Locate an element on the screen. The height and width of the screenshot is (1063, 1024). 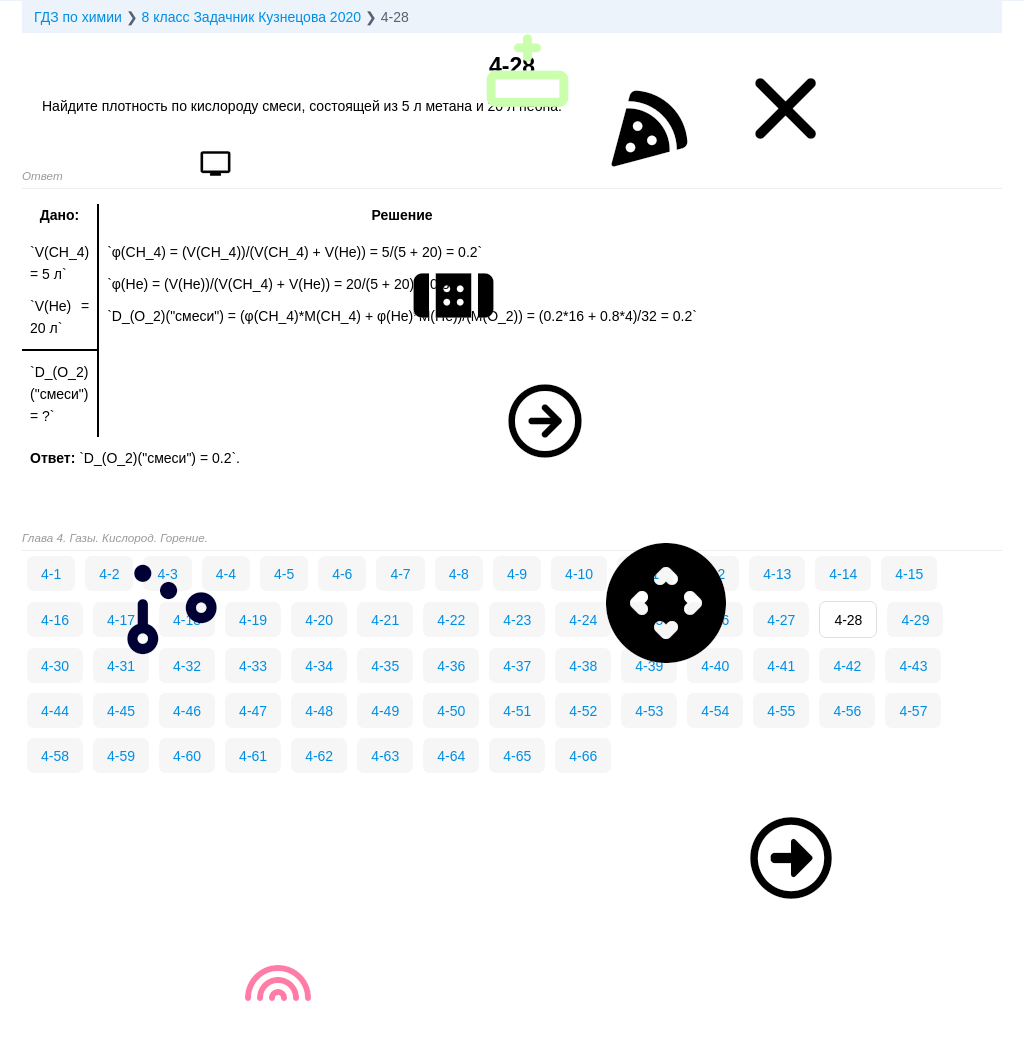
close or dismiss a dialog is located at coordinates (785, 108).